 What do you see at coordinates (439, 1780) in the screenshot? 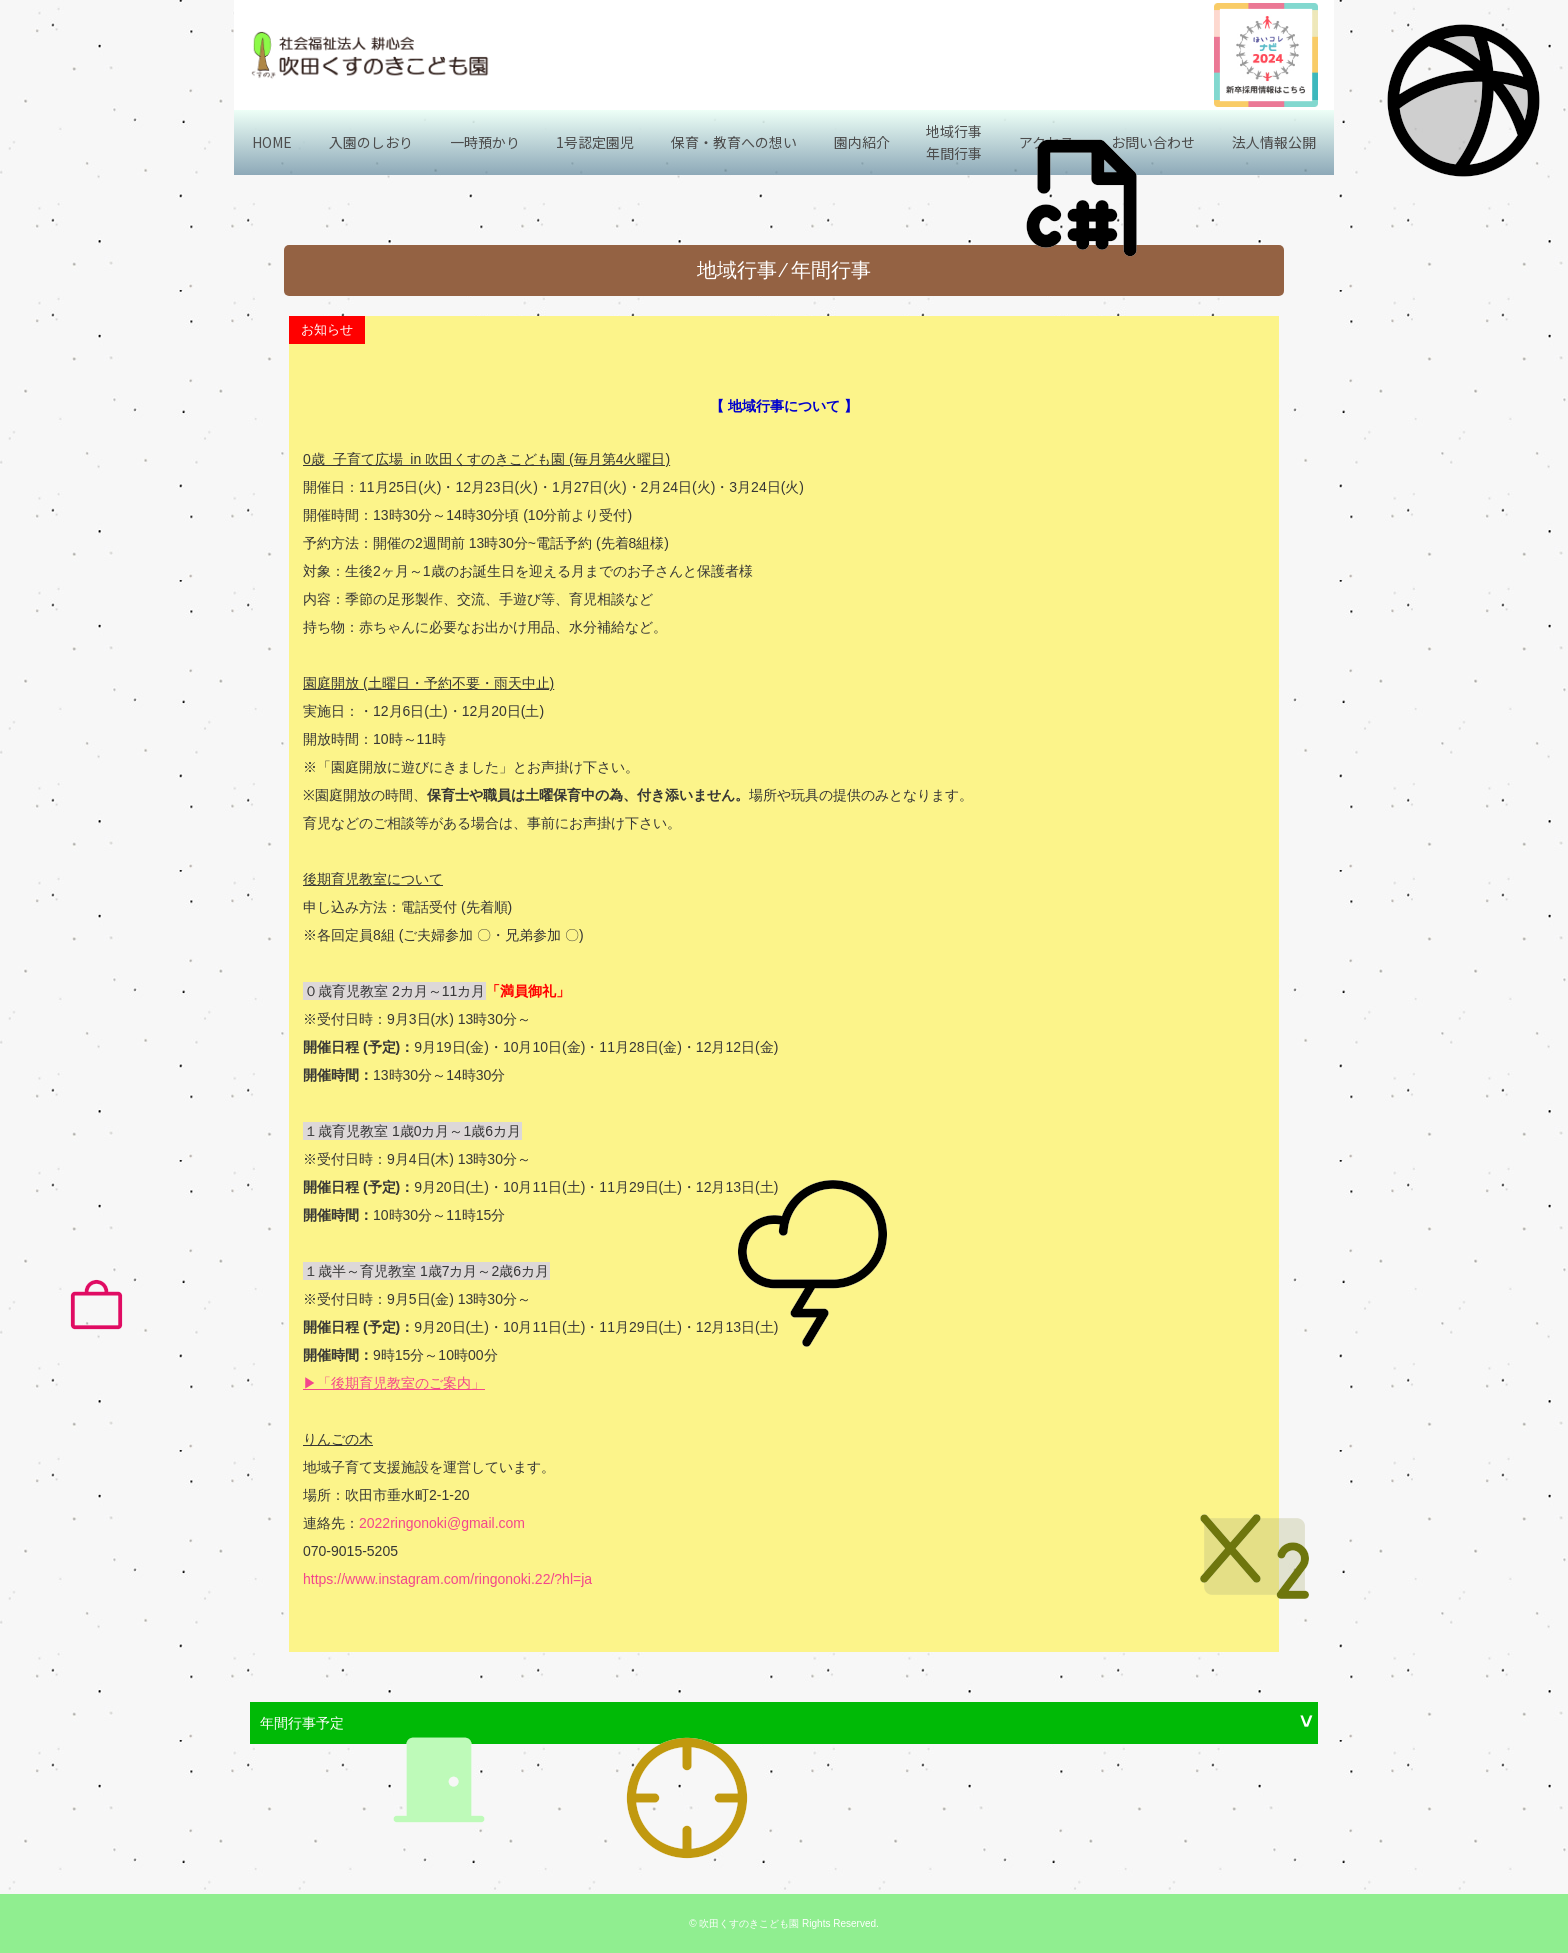
I see `exit or log out of the application` at bounding box center [439, 1780].